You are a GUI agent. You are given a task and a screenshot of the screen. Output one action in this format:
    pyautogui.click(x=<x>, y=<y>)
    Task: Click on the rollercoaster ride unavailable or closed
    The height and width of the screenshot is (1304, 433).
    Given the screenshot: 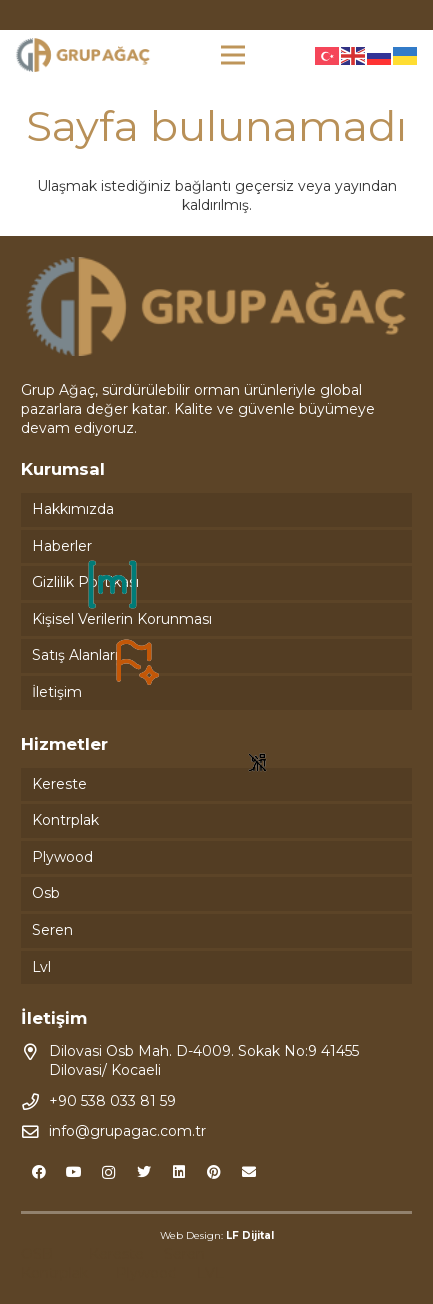 What is the action you would take?
    pyautogui.click(x=257, y=762)
    